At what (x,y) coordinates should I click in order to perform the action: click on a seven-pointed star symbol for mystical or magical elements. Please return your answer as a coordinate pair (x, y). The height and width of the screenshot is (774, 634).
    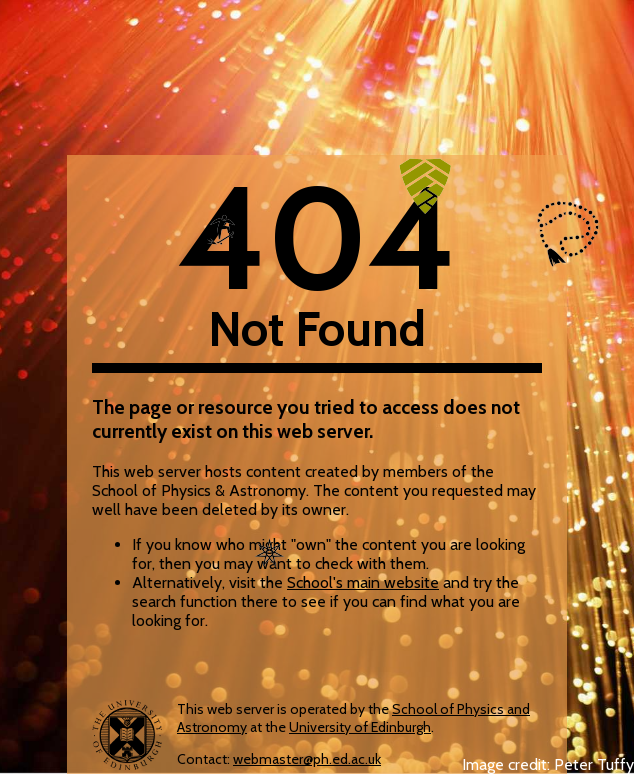
    Looking at the image, I should click on (269, 552).